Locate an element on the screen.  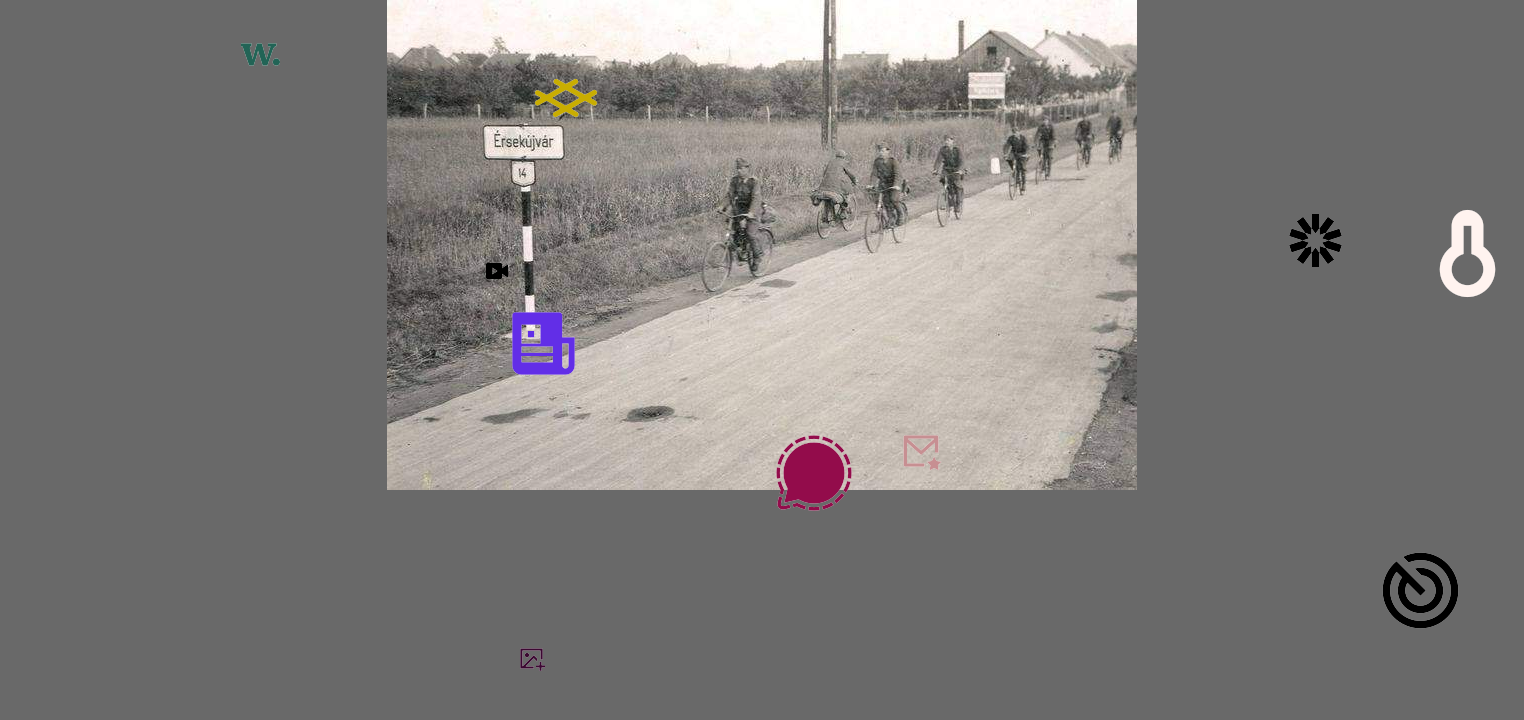
open the Write.as blogging platform is located at coordinates (260, 54).